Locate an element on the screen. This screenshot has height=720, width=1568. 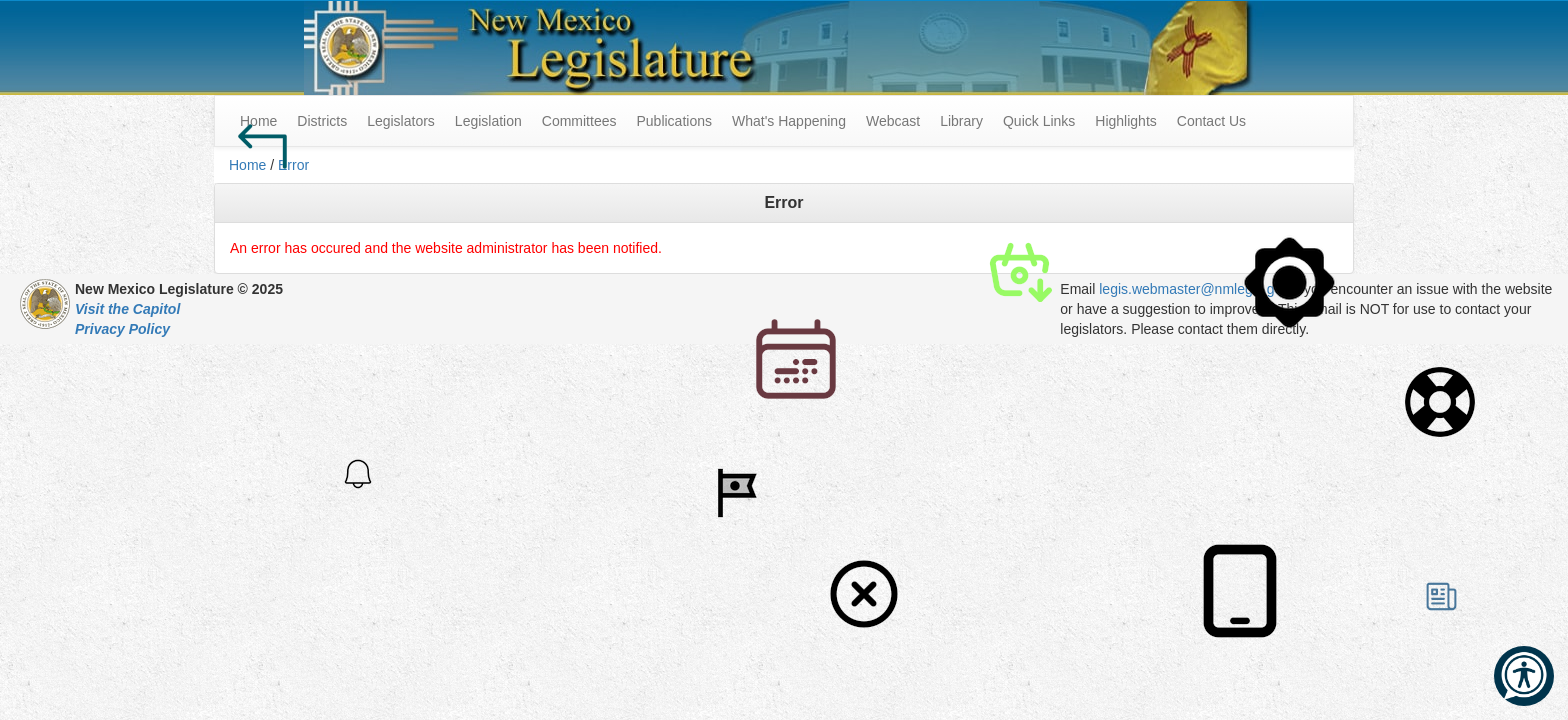
start a guided tour or walkthrough is located at coordinates (735, 493).